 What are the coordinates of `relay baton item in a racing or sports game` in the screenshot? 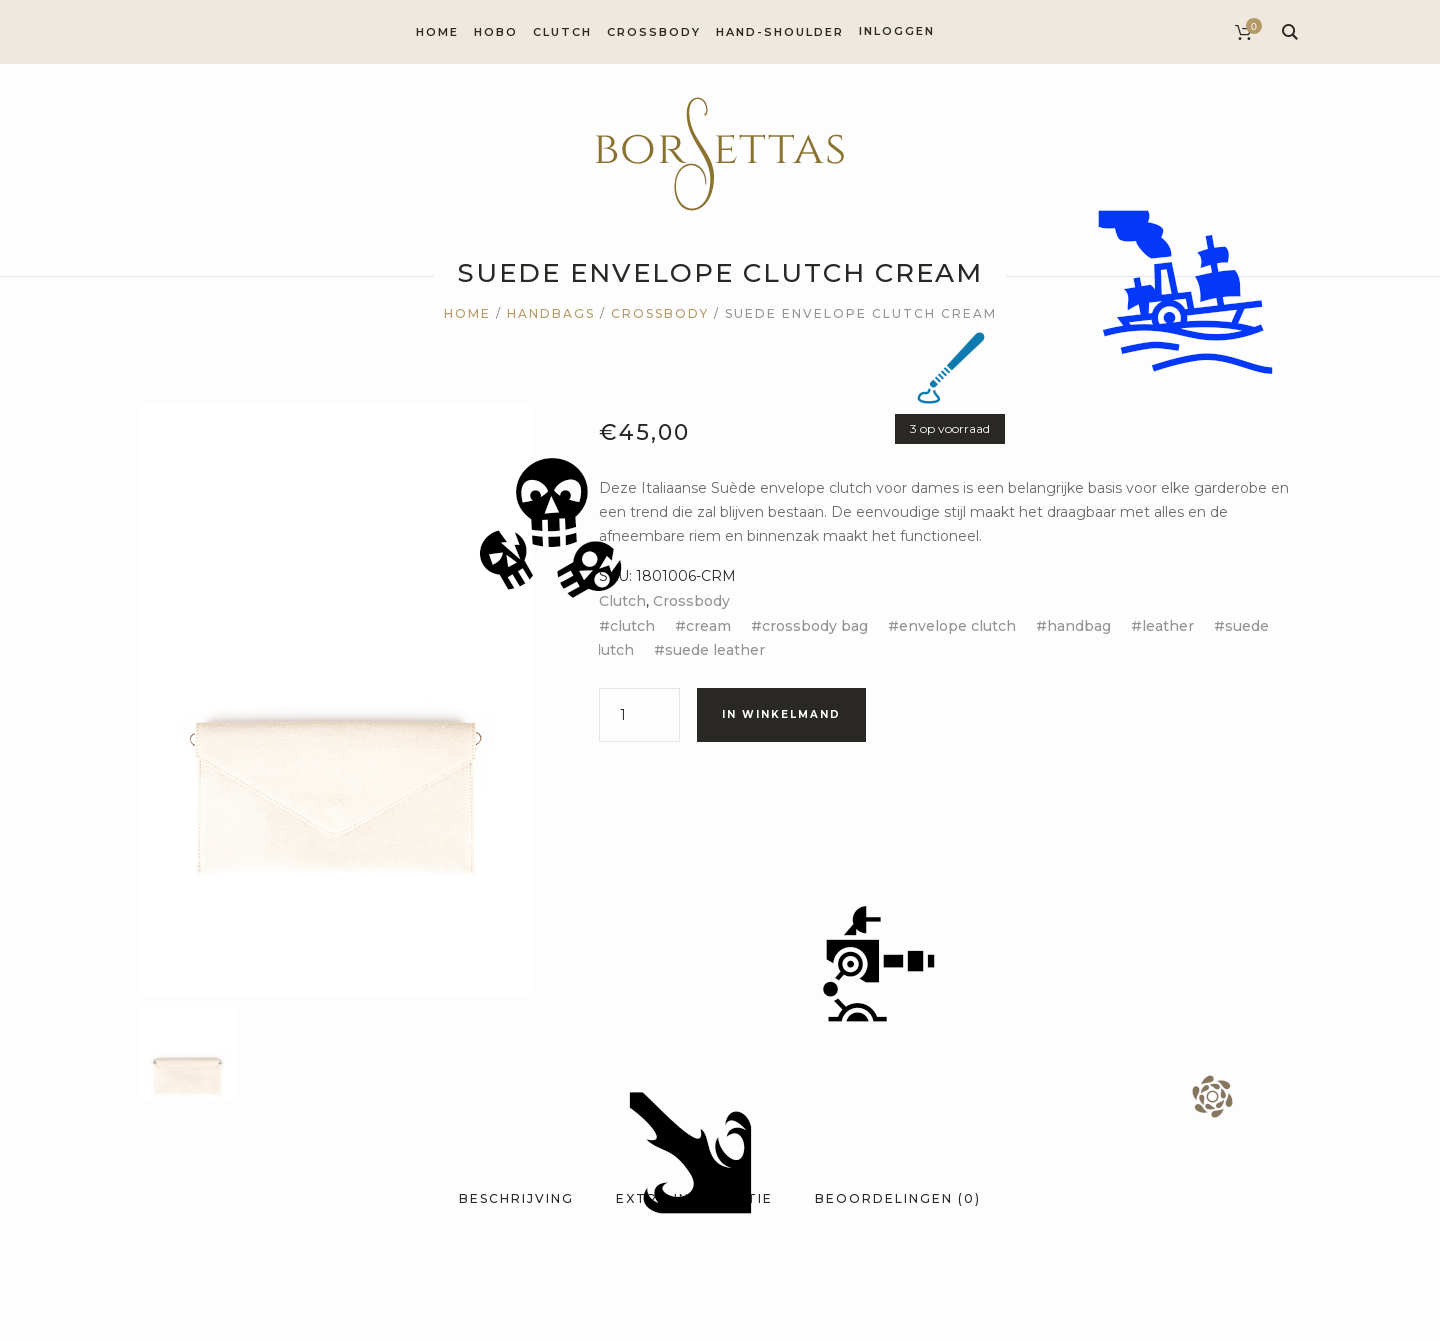 It's located at (951, 368).